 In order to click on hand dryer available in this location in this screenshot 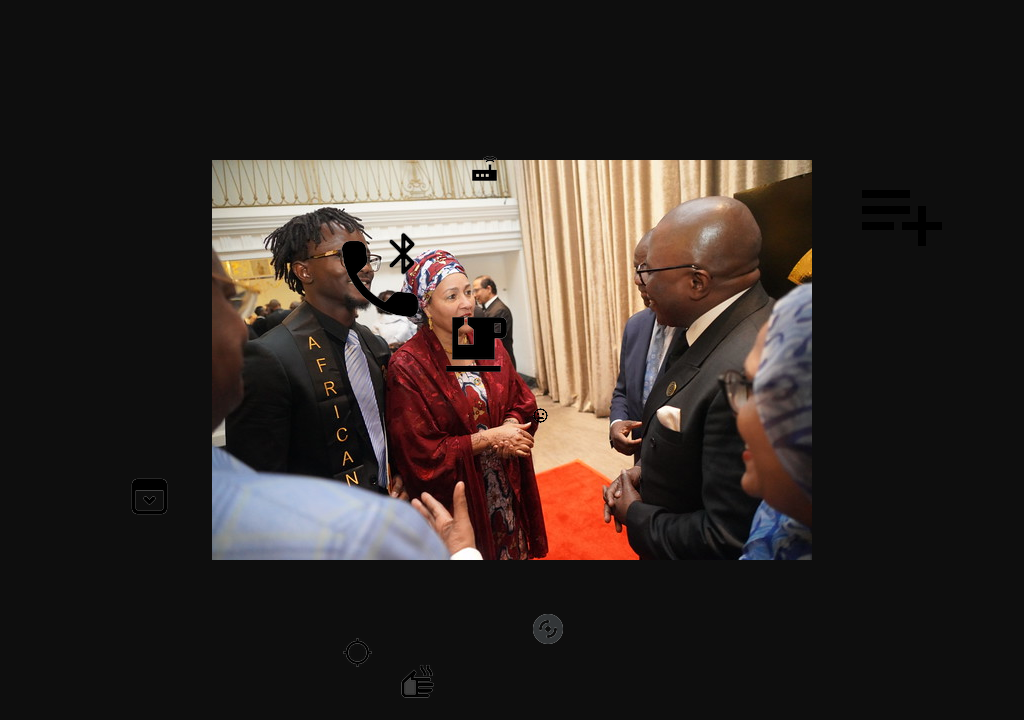, I will do `click(418, 680)`.